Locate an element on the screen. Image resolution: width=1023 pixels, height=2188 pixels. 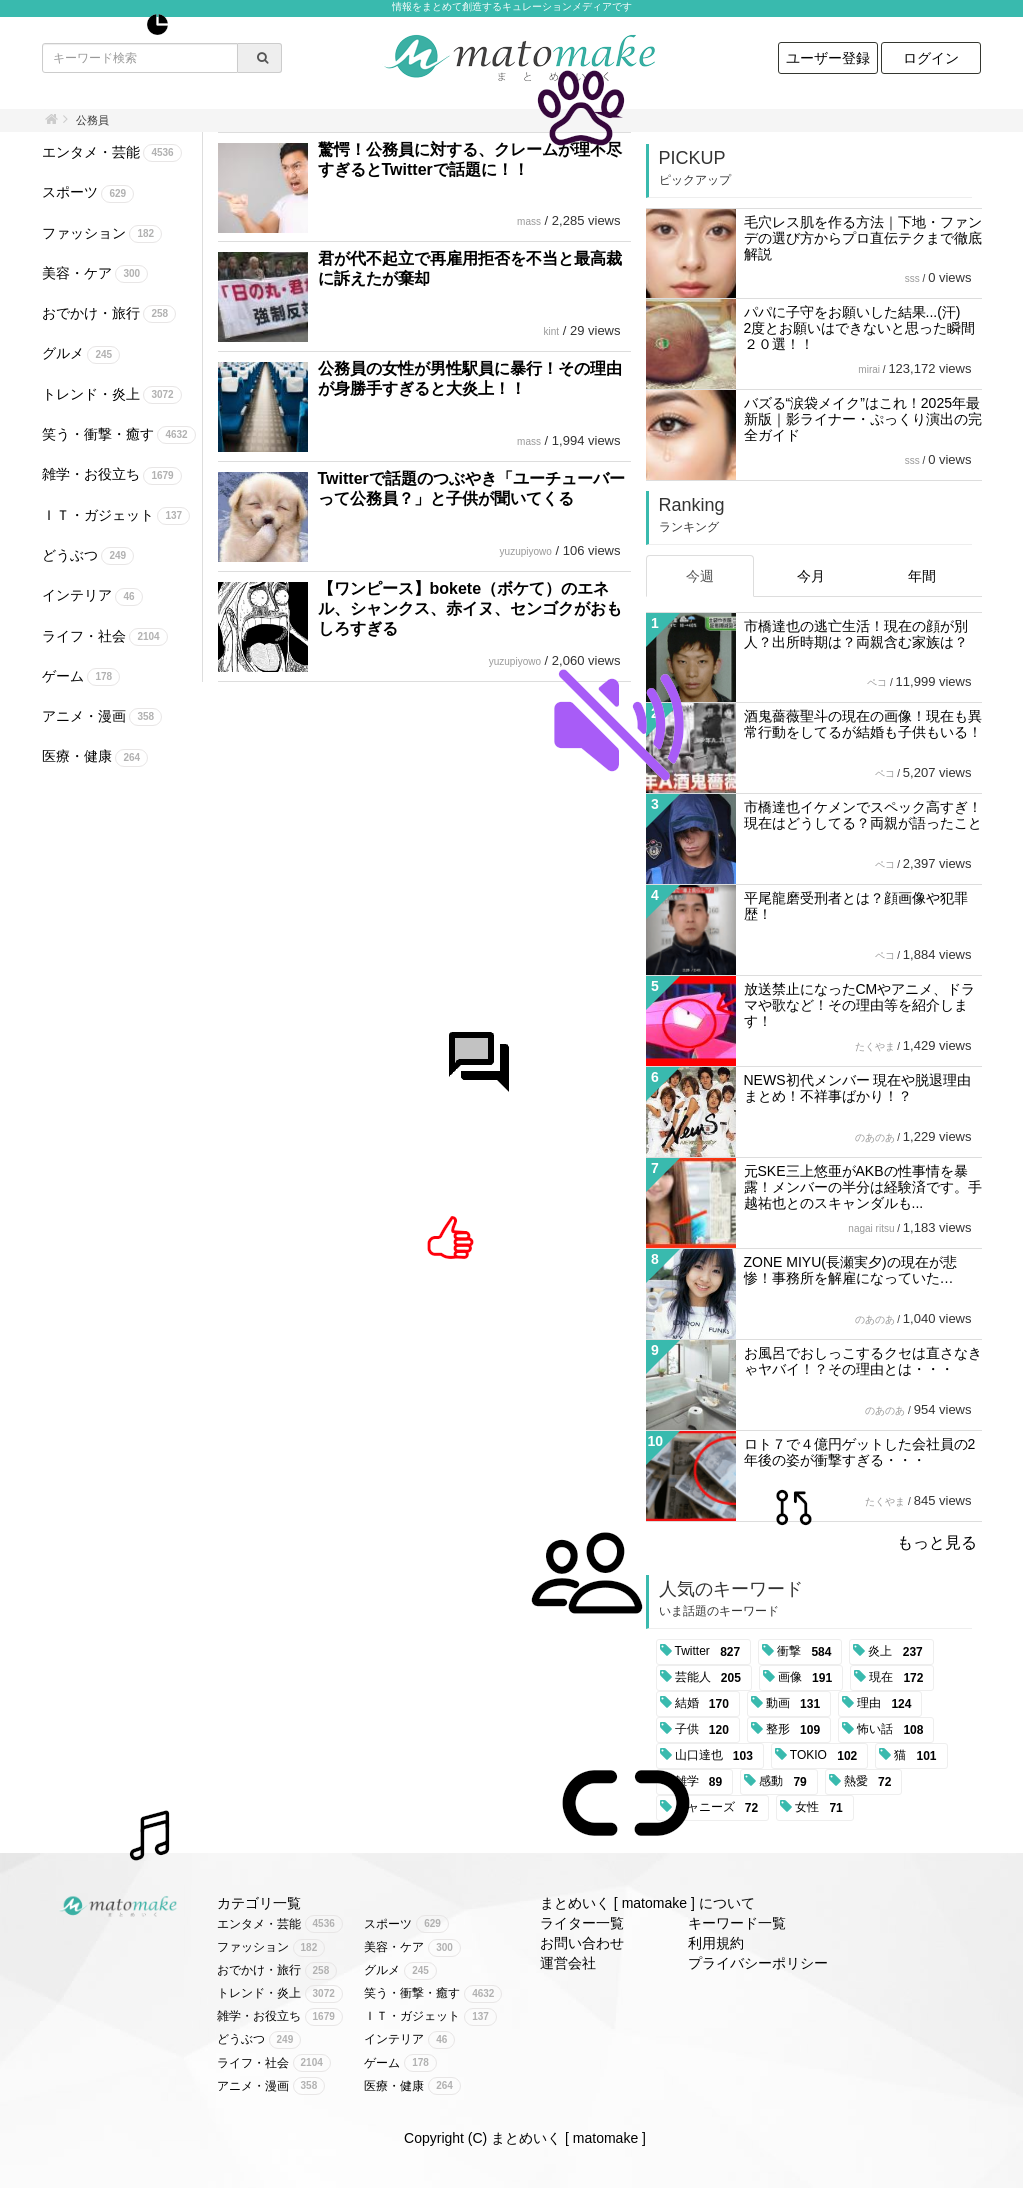
remove or break a link connection is located at coordinates (626, 1803).